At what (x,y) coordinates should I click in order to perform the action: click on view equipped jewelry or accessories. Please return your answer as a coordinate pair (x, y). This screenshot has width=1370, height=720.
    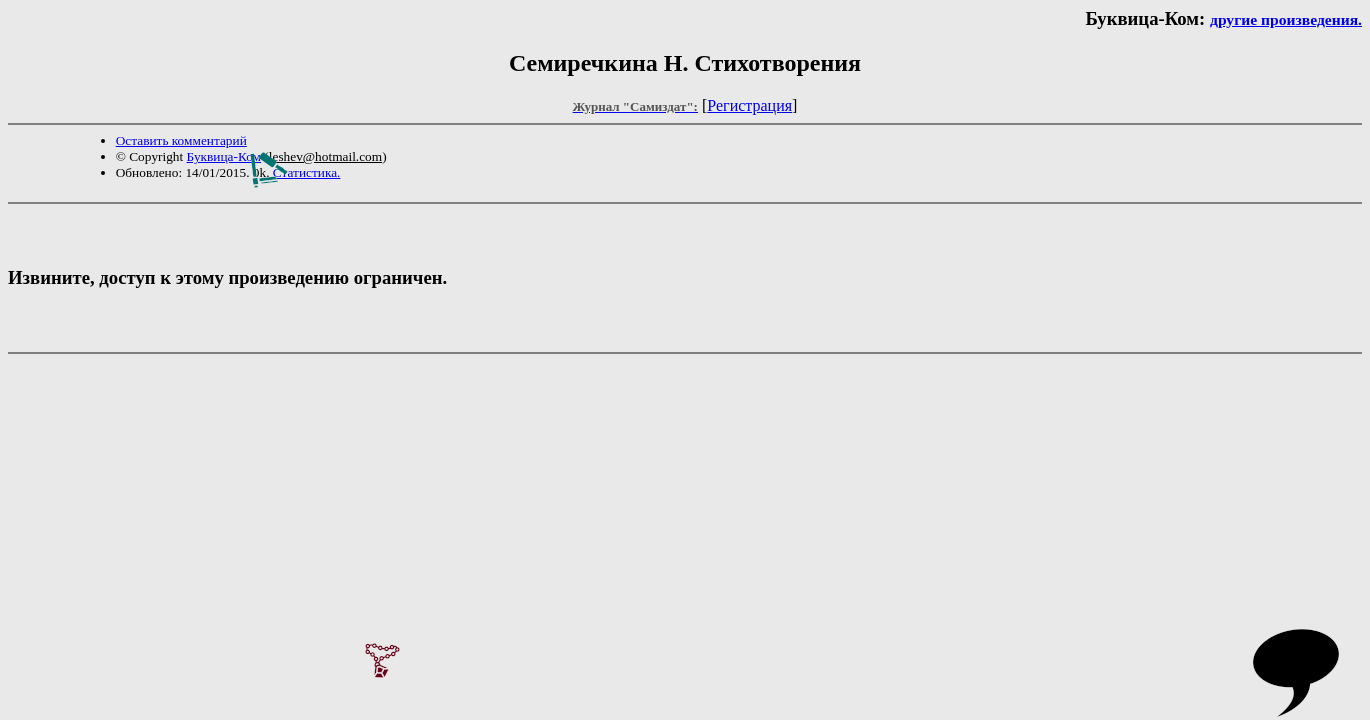
    Looking at the image, I should click on (382, 660).